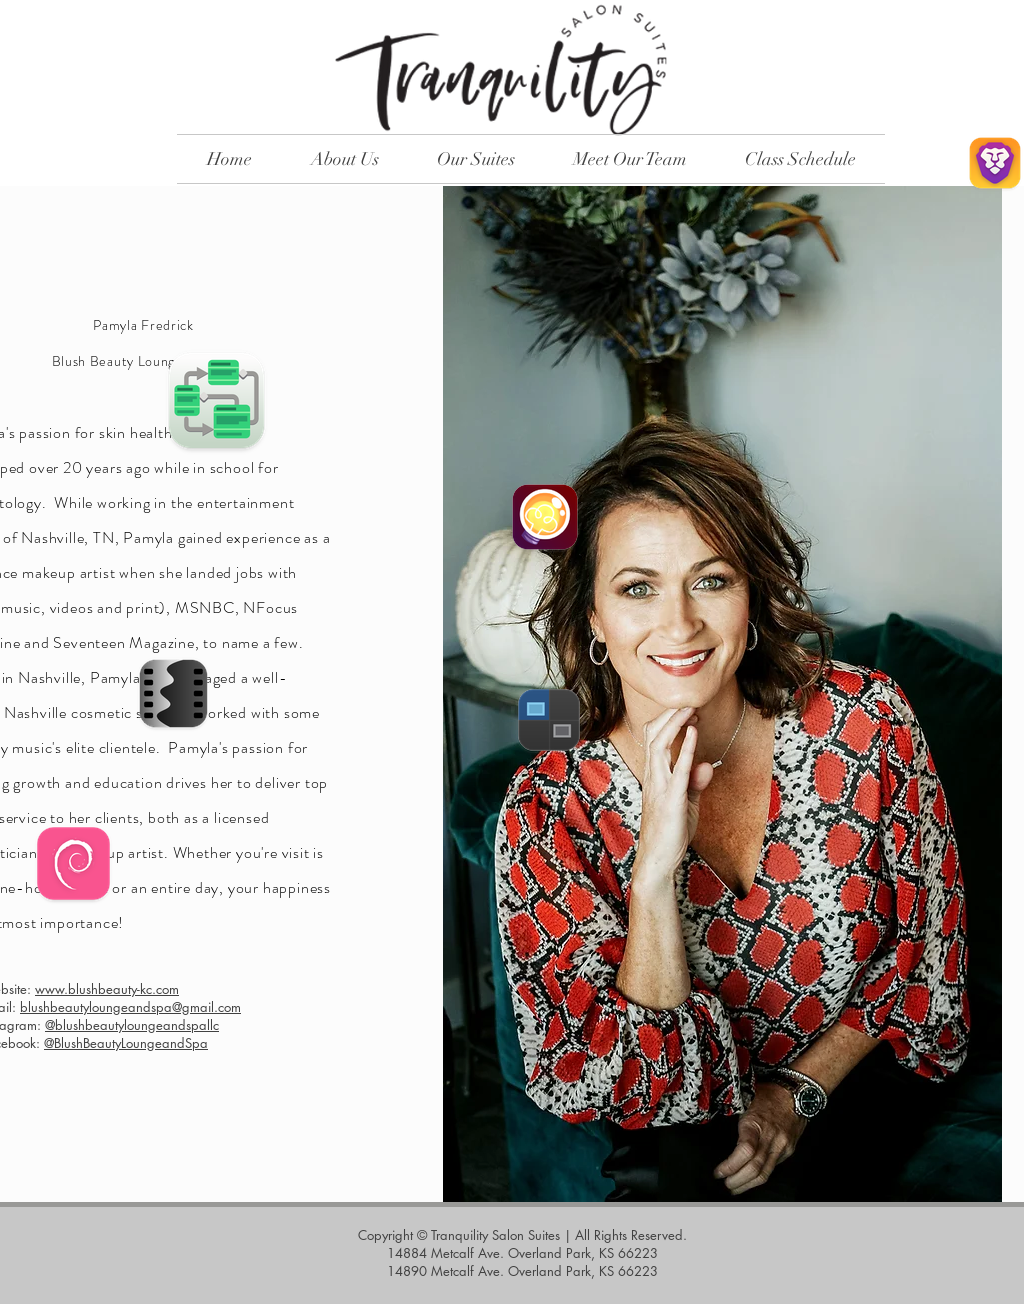  I want to click on open flowblade video editor, so click(173, 693).